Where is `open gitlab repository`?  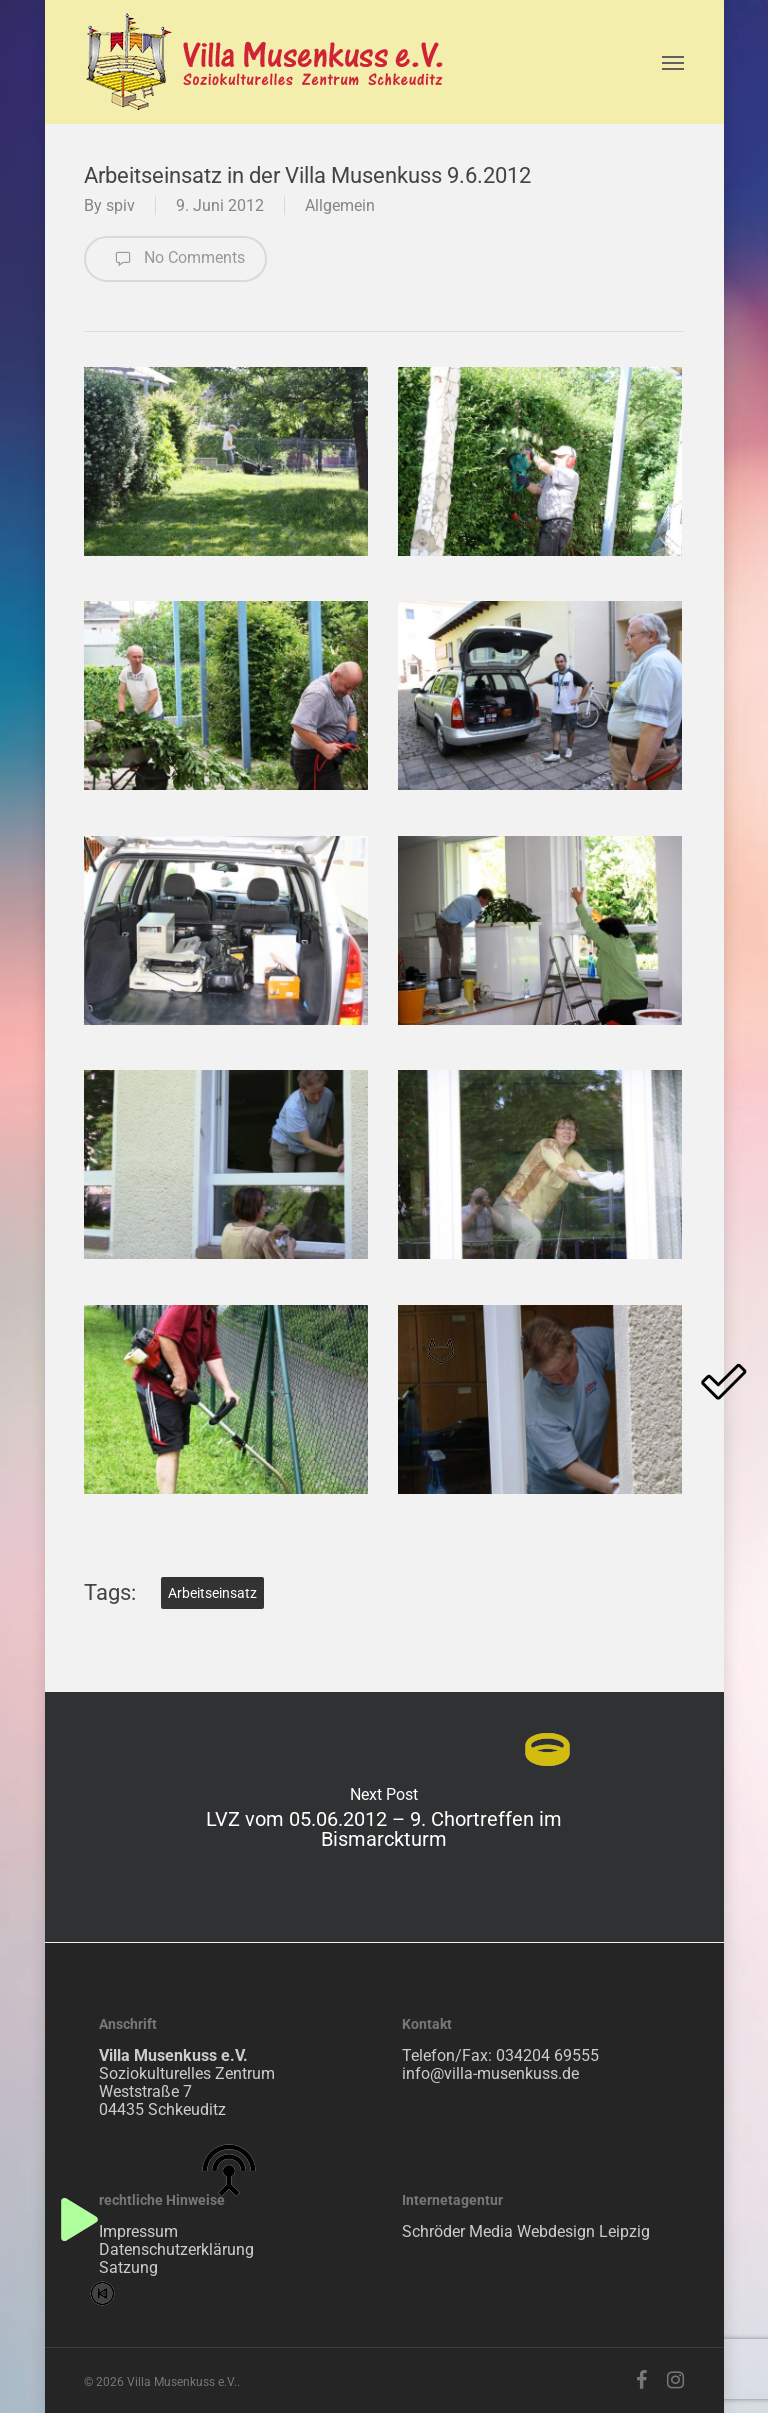
open gitlab repository is located at coordinates (441, 1351).